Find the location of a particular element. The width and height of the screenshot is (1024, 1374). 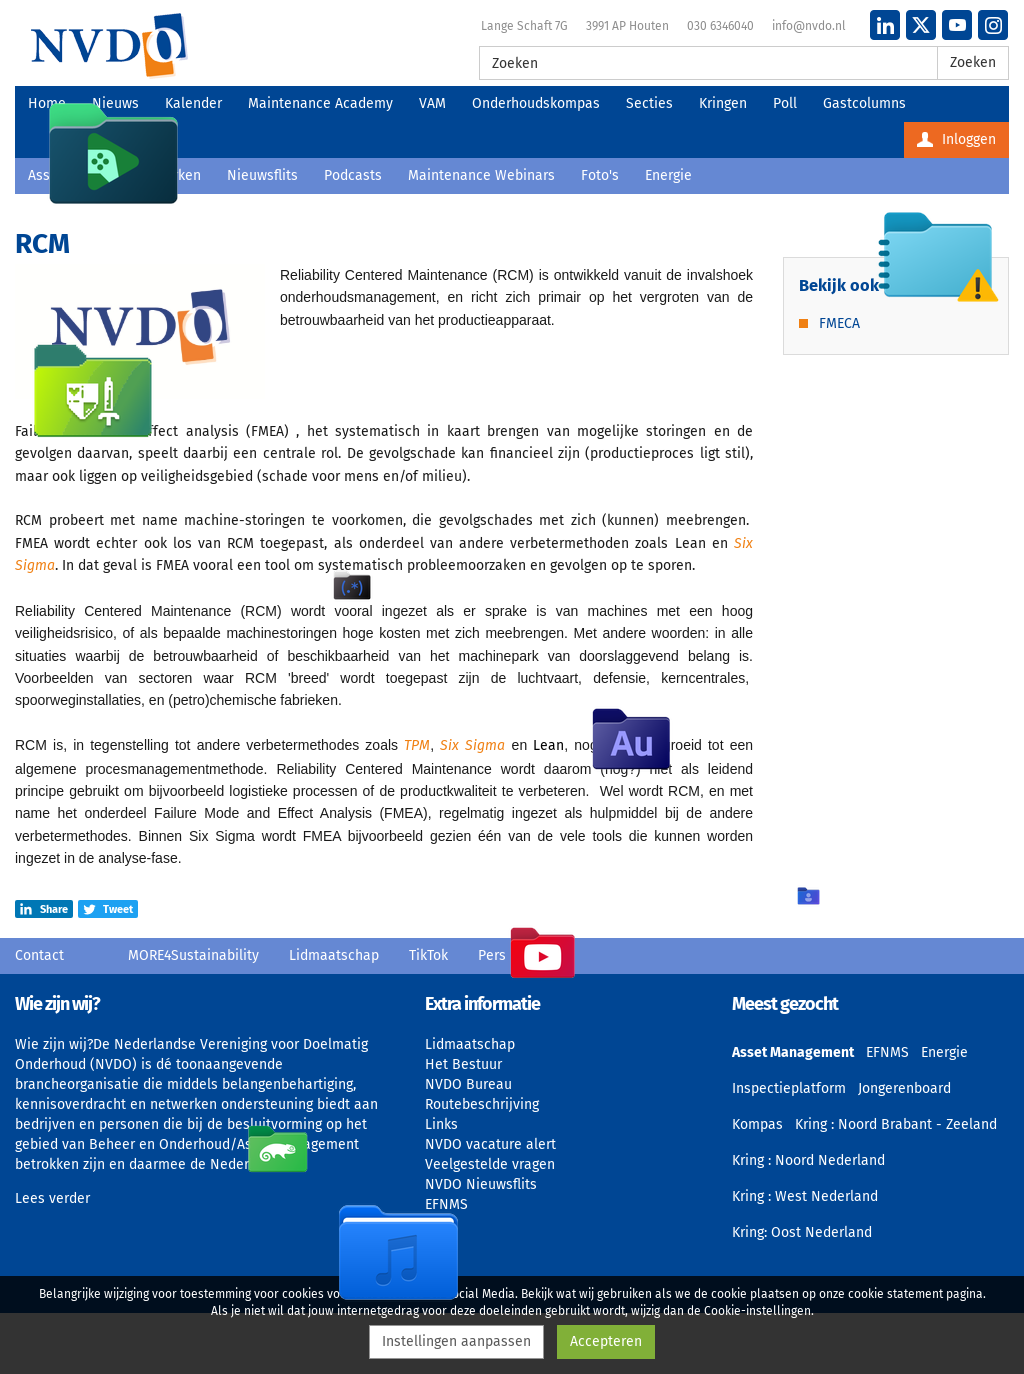

access system log files is located at coordinates (937, 257).